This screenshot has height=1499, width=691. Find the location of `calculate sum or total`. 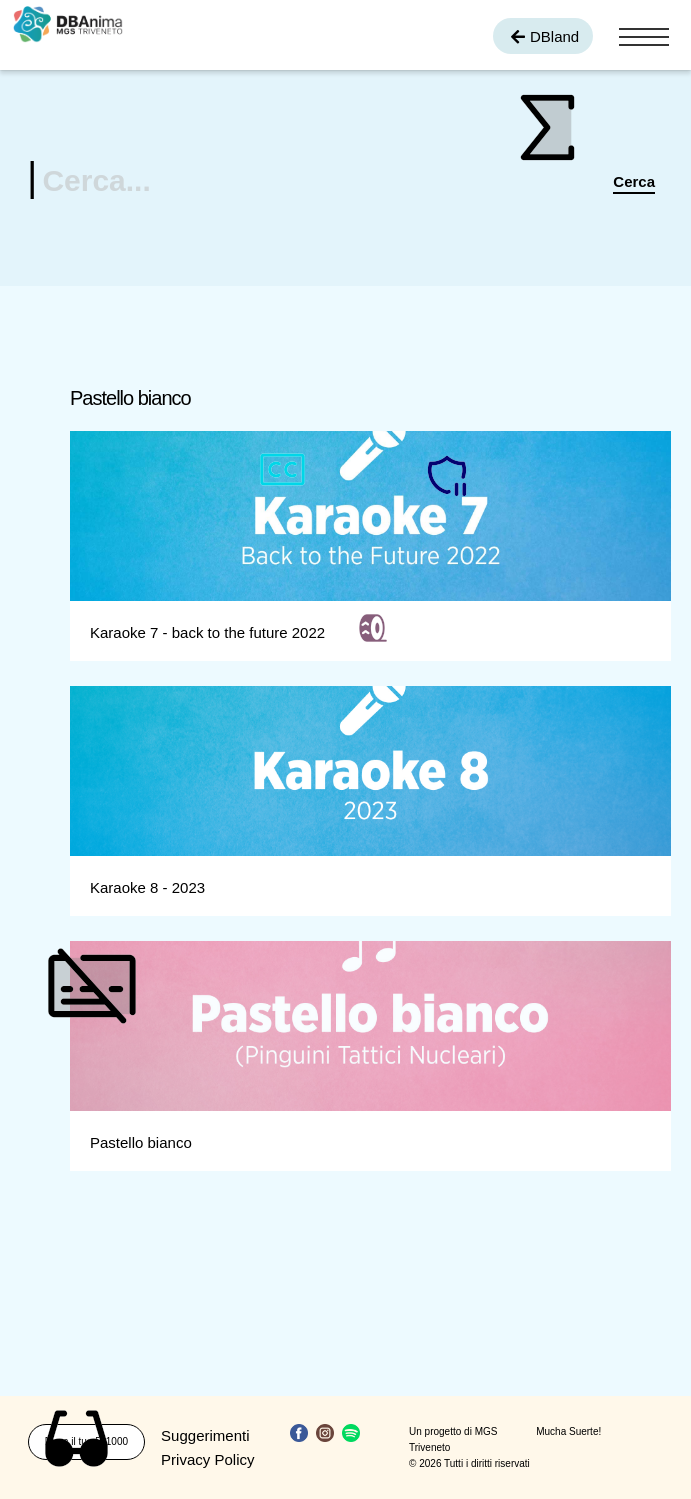

calculate sum or total is located at coordinates (547, 127).